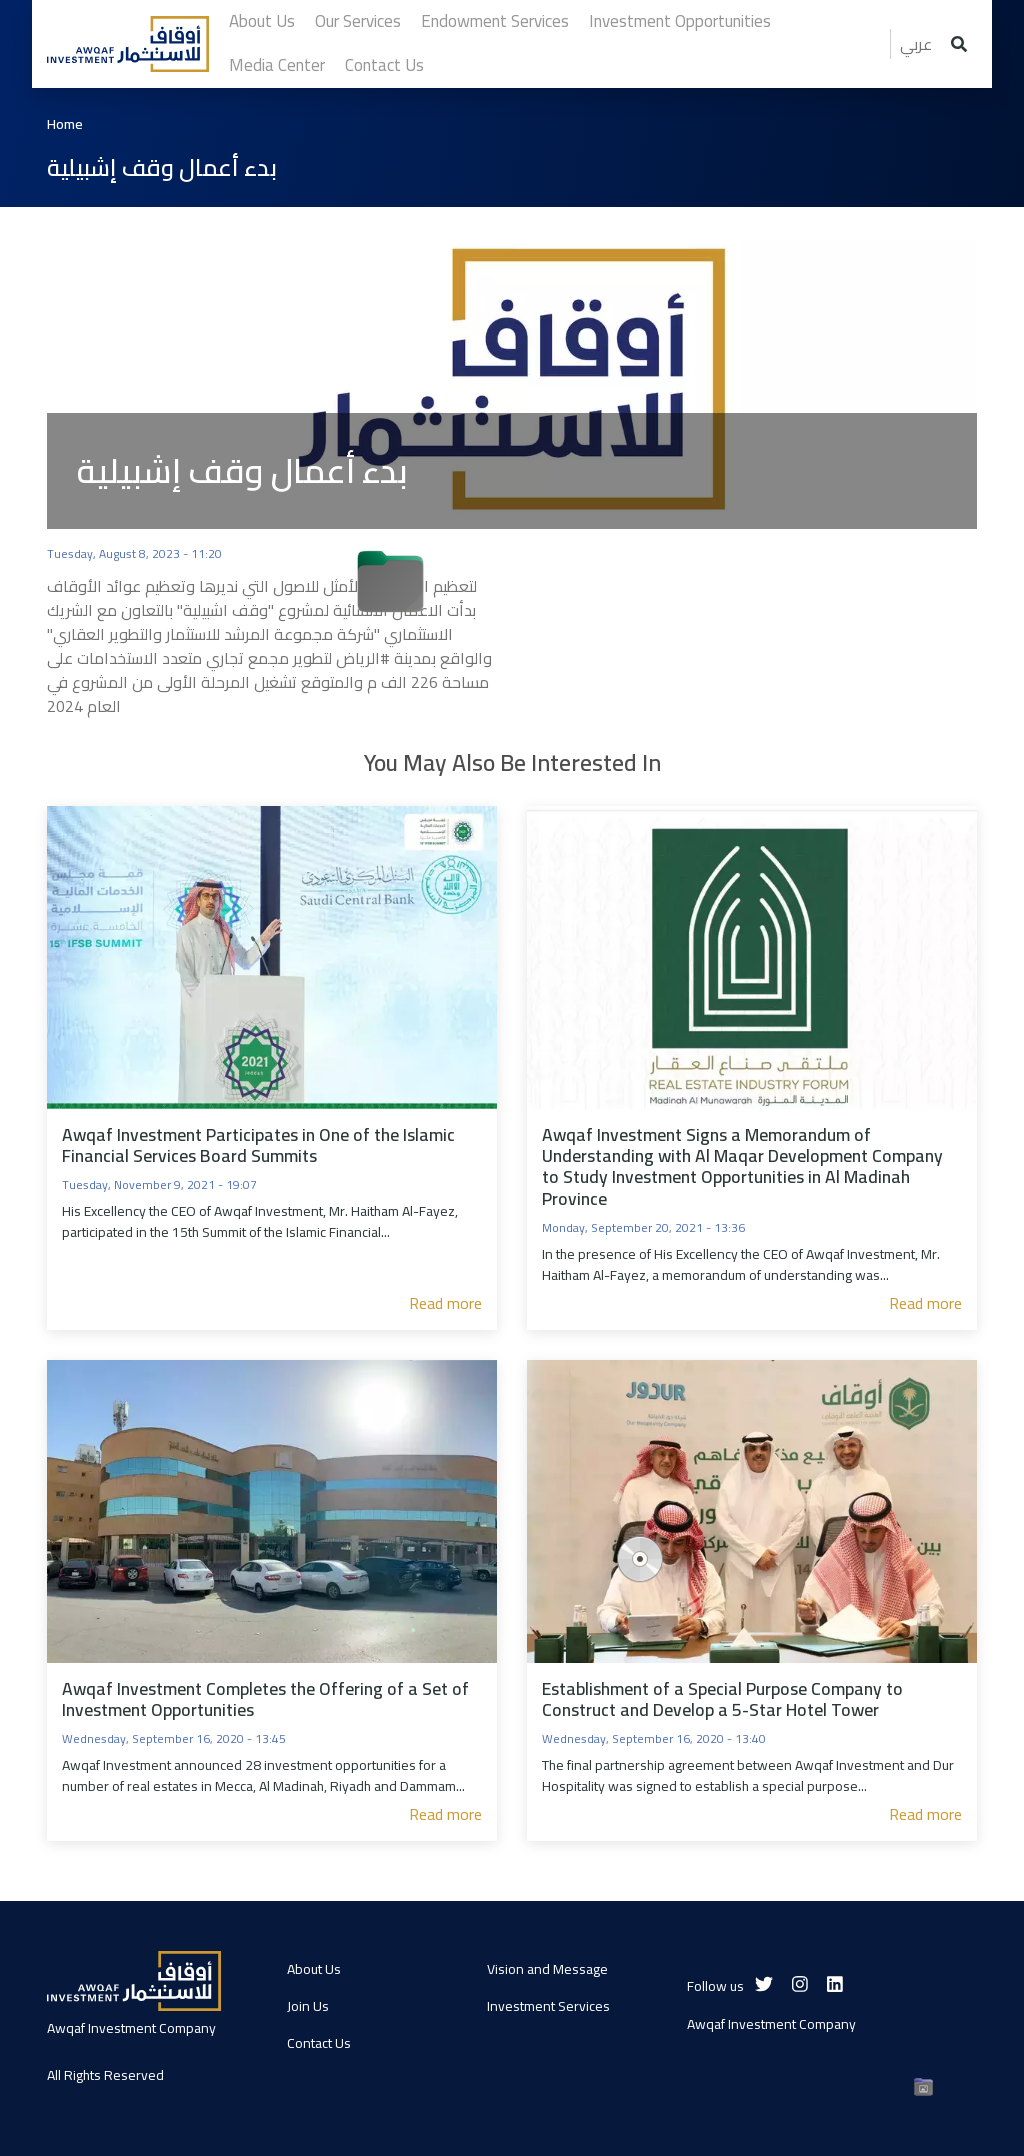 The width and height of the screenshot is (1024, 2156). Describe the element at coordinates (390, 581) in the screenshot. I see `open folder to view contents` at that location.